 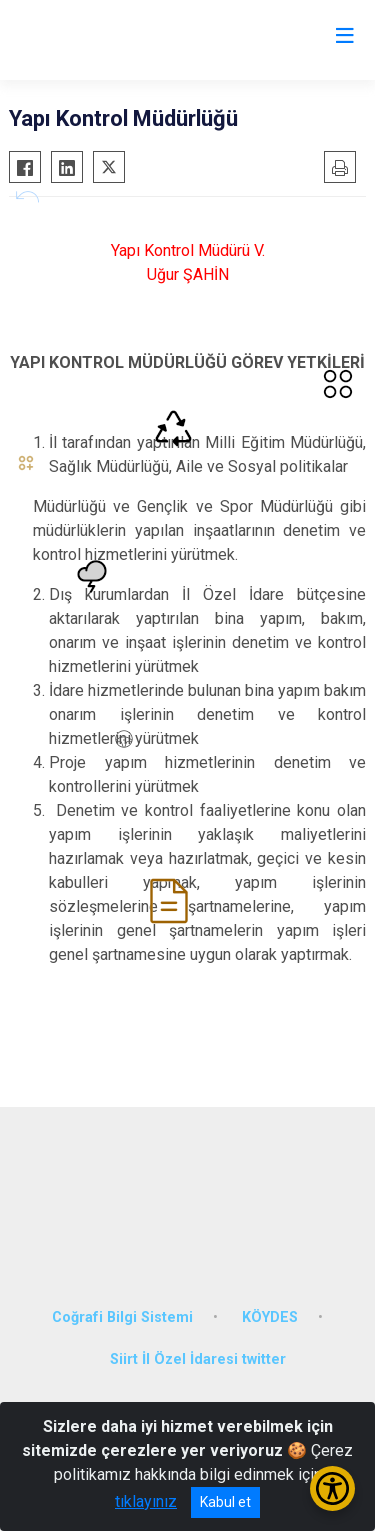 I want to click on access driving or navigation mode, so click(x=124, y=739).